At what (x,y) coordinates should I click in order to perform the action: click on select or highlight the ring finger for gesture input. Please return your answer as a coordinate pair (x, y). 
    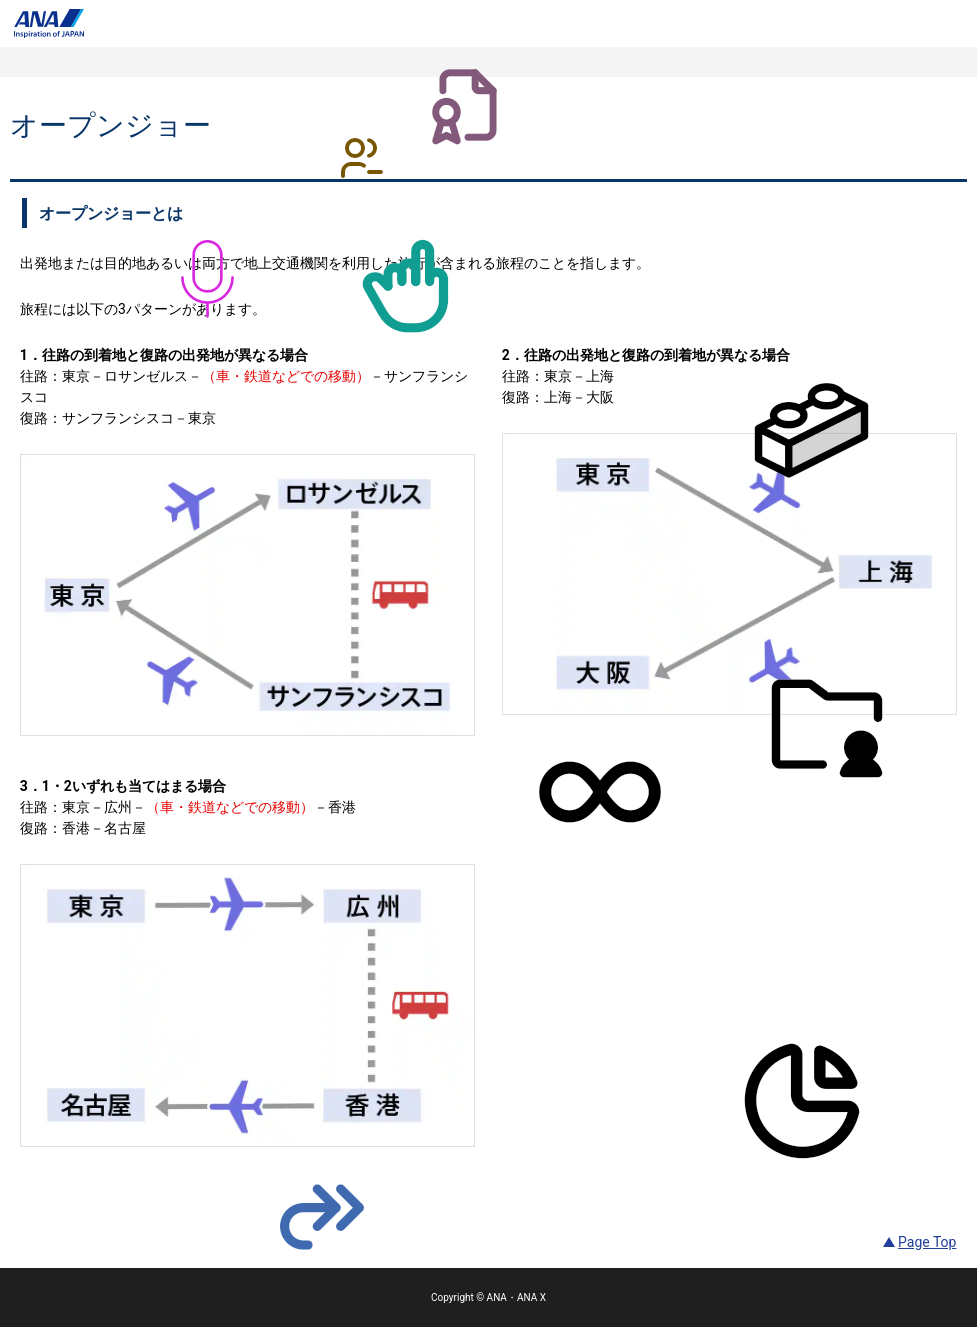
    Looking at the image, I should click on (406, 281).